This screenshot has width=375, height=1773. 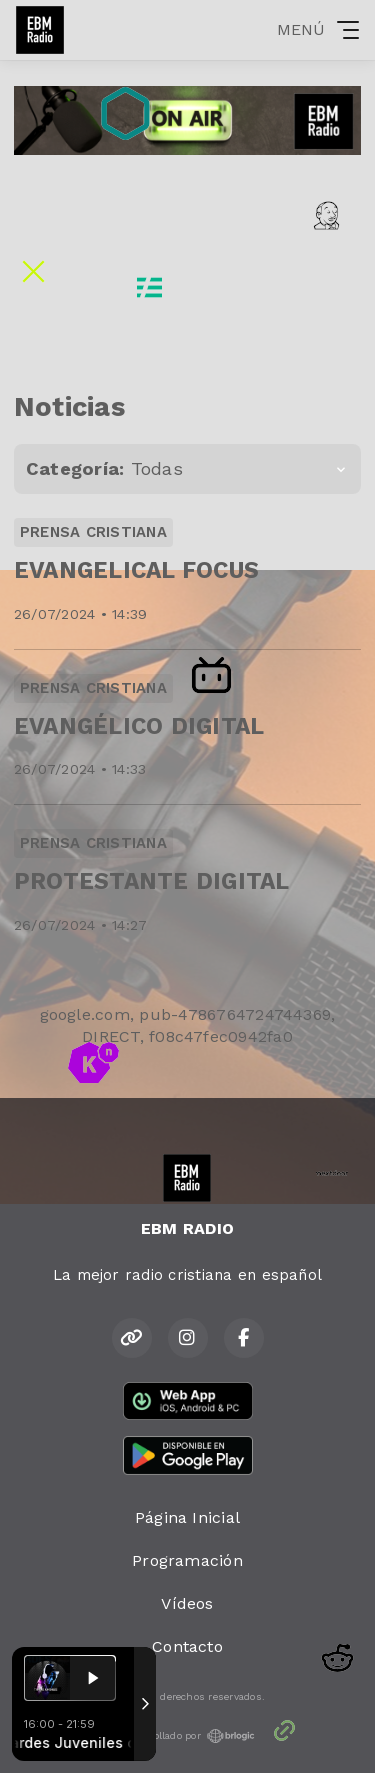 What do you see at coordinates (93, 1062) in the screenshot?
I see `knative serverless platform logo` at bounding box center [93, 1062].